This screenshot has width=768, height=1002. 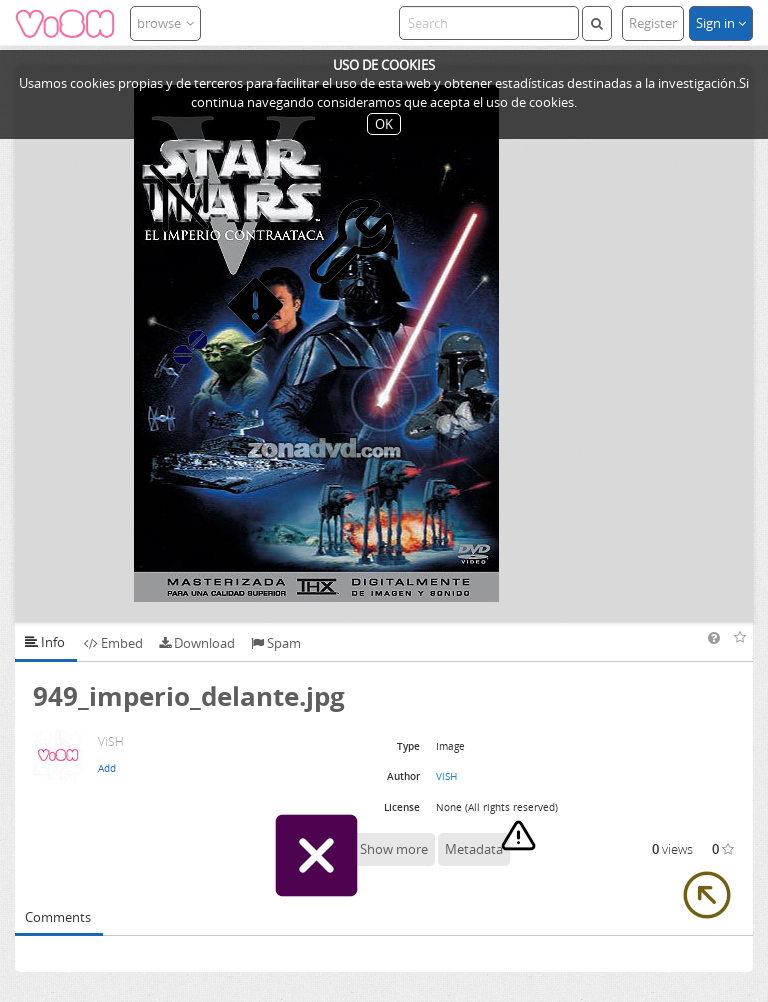 I want to click on indicates a warning or alert status, so click(x=255, y=305).